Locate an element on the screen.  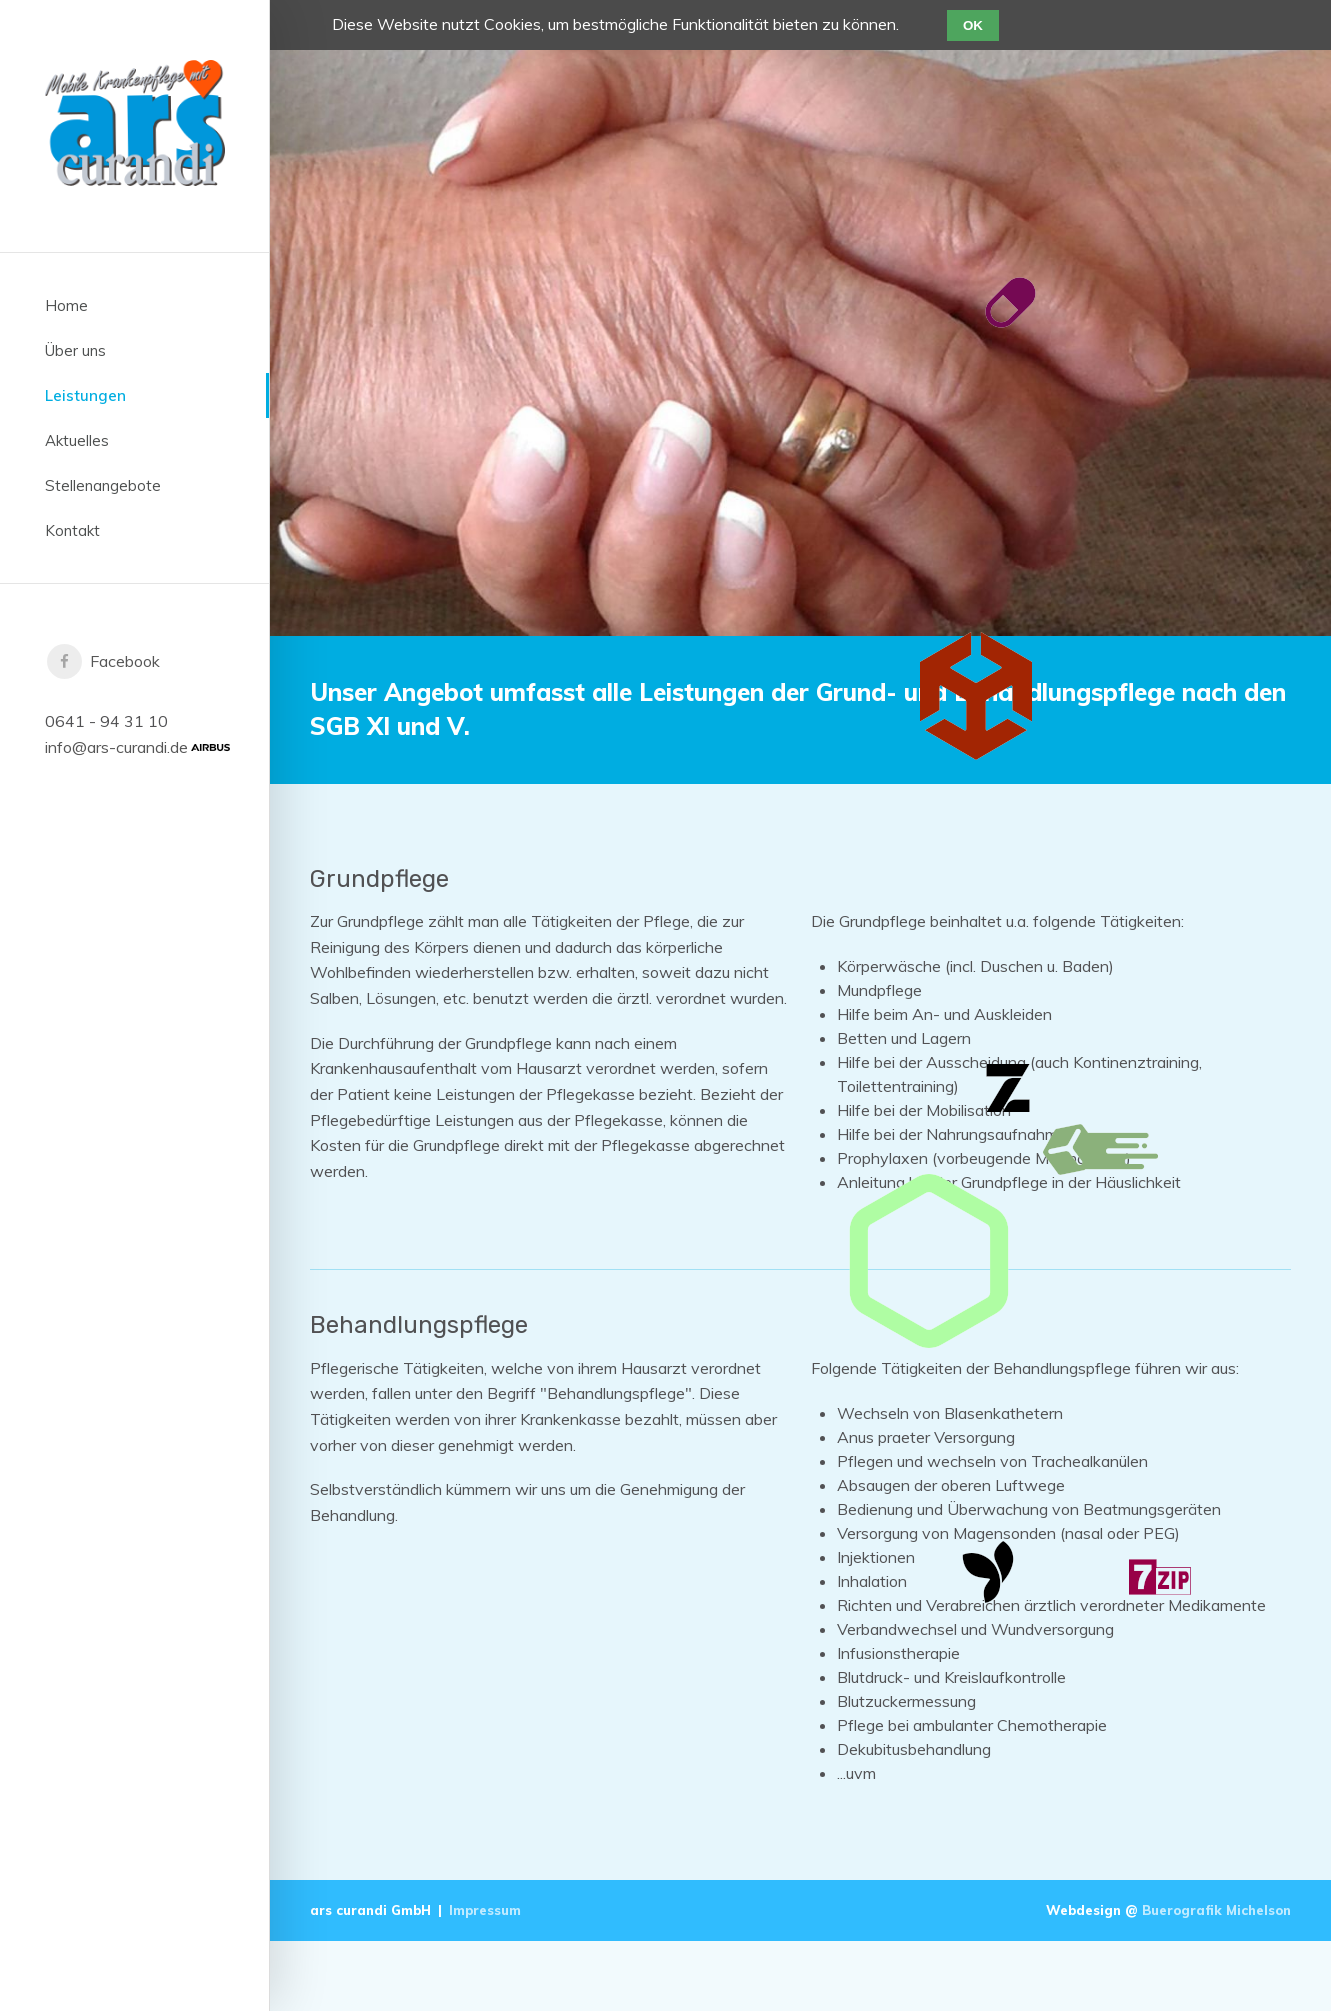
velocity app or service logo is located at coordinates (1100, 1149).